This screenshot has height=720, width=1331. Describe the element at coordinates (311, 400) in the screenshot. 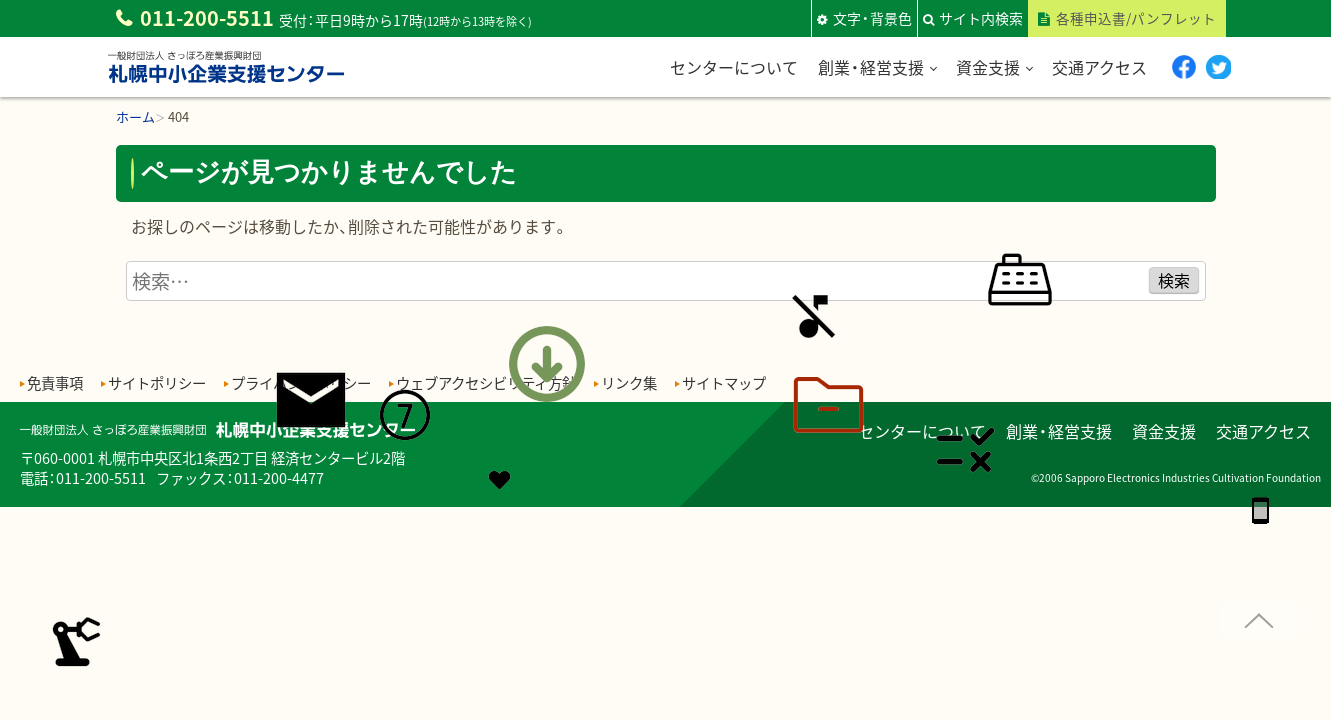

I see `open your email inbox` at that location.